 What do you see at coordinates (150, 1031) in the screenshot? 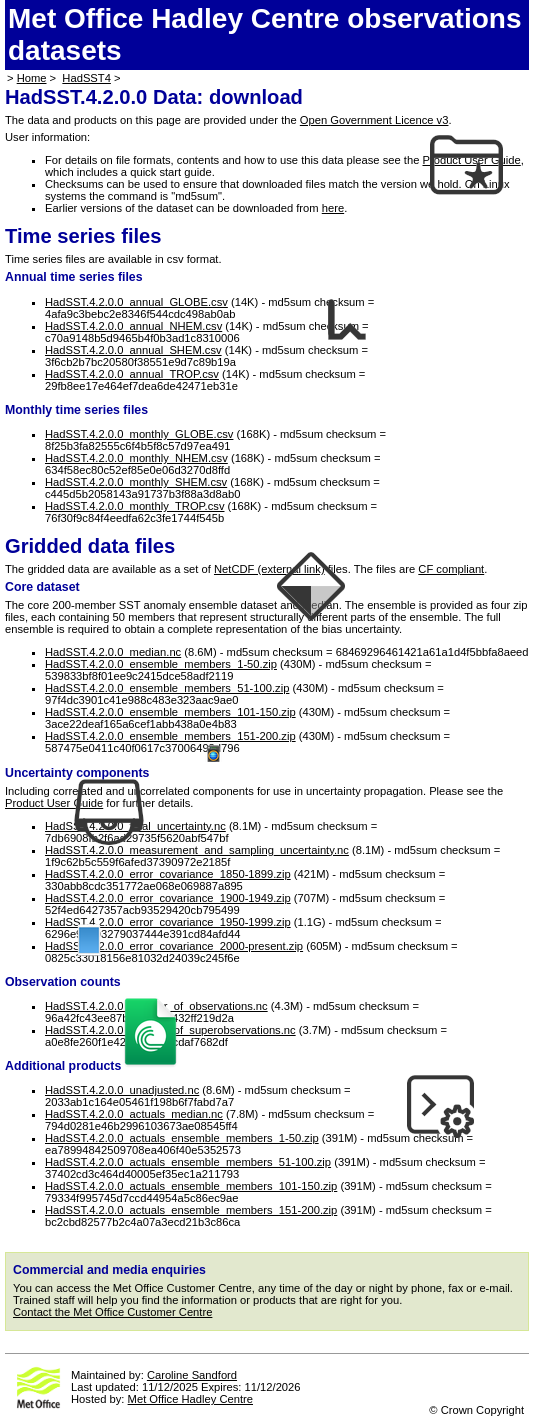
I see `a torrent file ready to open with BitTorrent client` at bounding box center [150, 1031].